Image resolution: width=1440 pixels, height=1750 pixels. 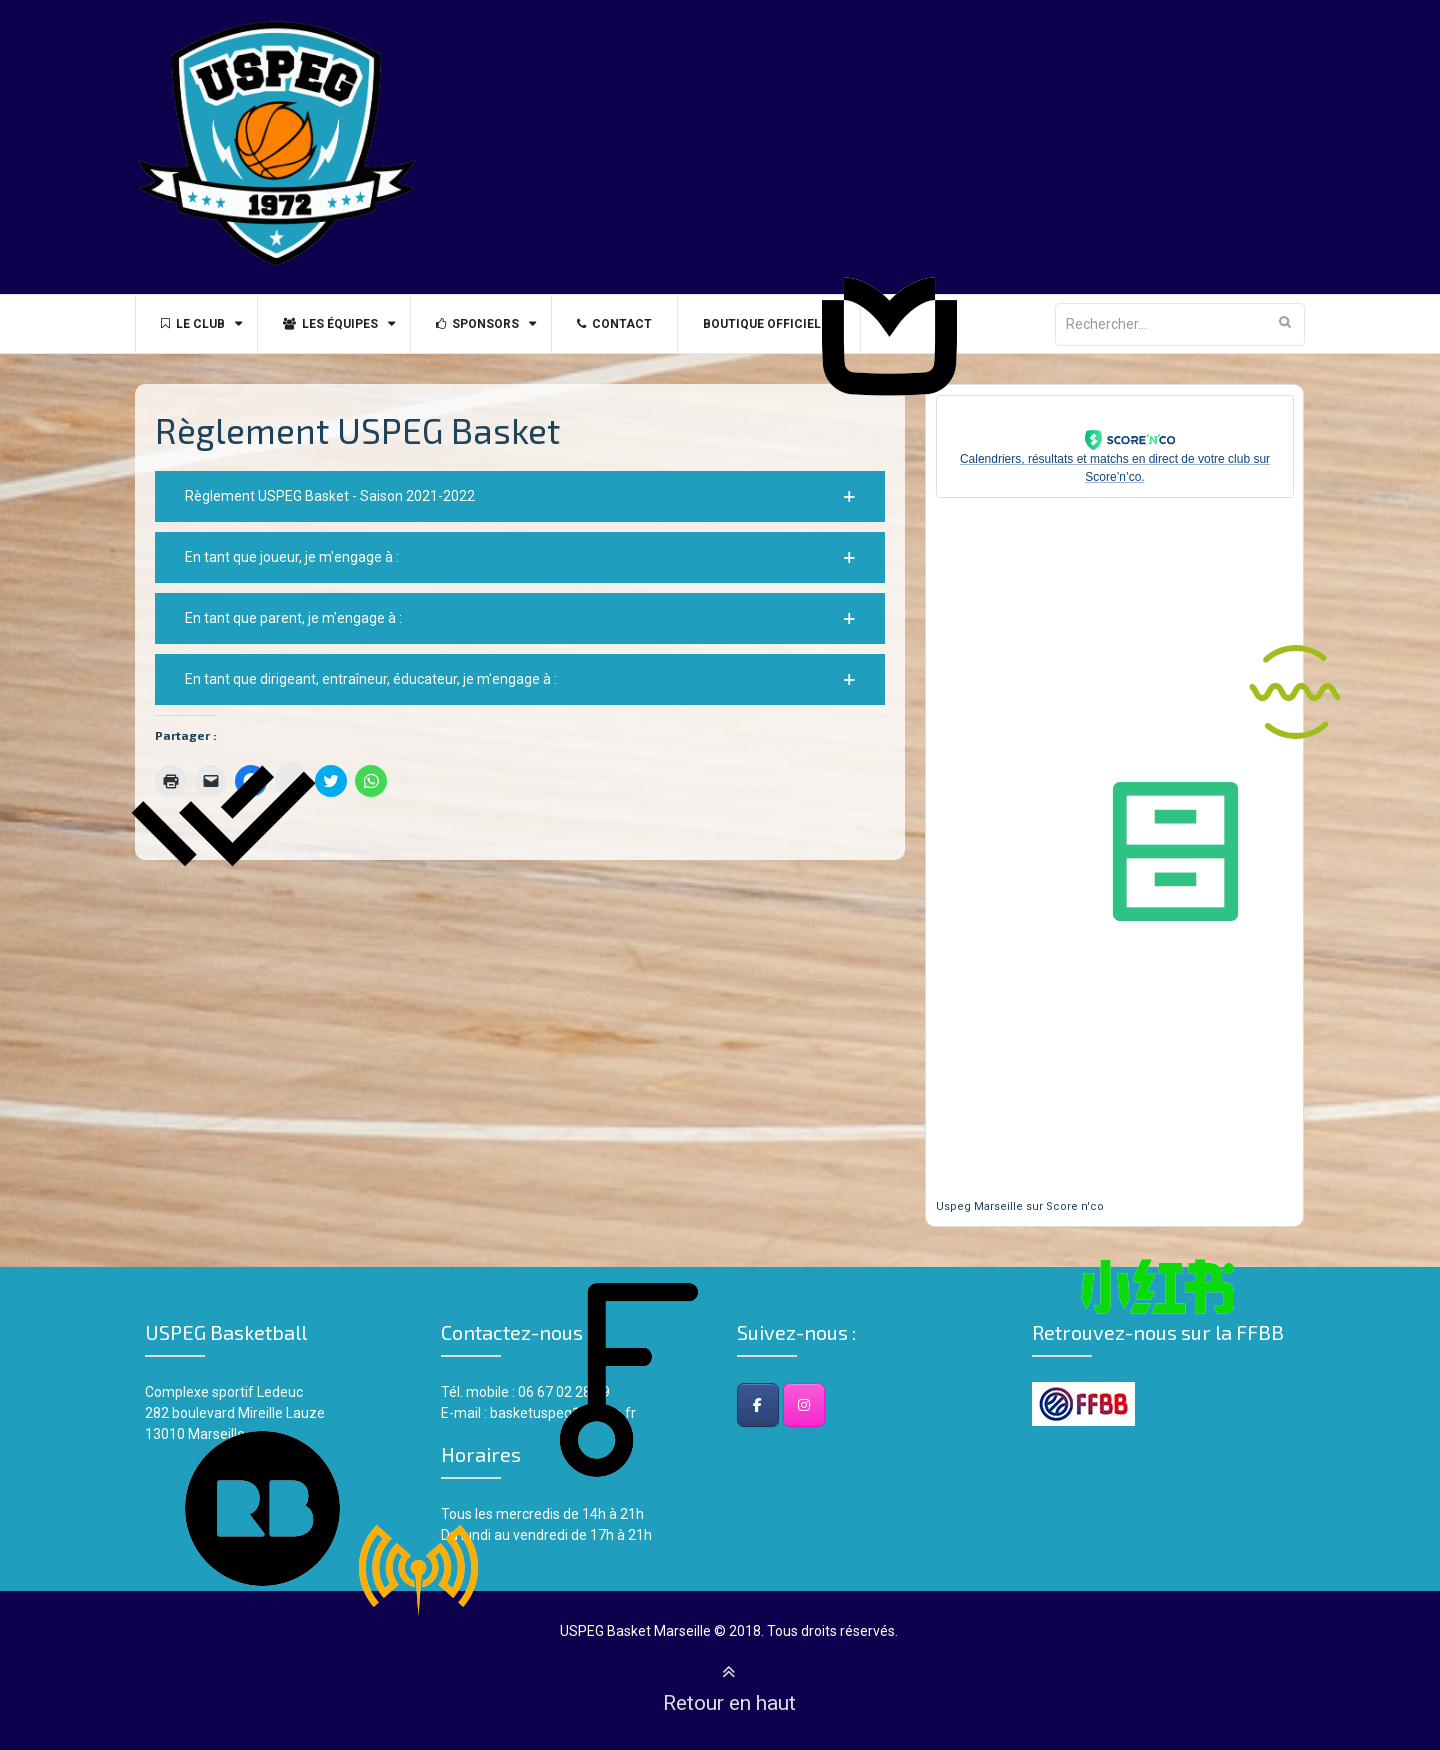 What do you see at coordinates (1295, 692) in the screenshot?
I see `SonarQube for IDE logo` at bounding box center [1295, 692].